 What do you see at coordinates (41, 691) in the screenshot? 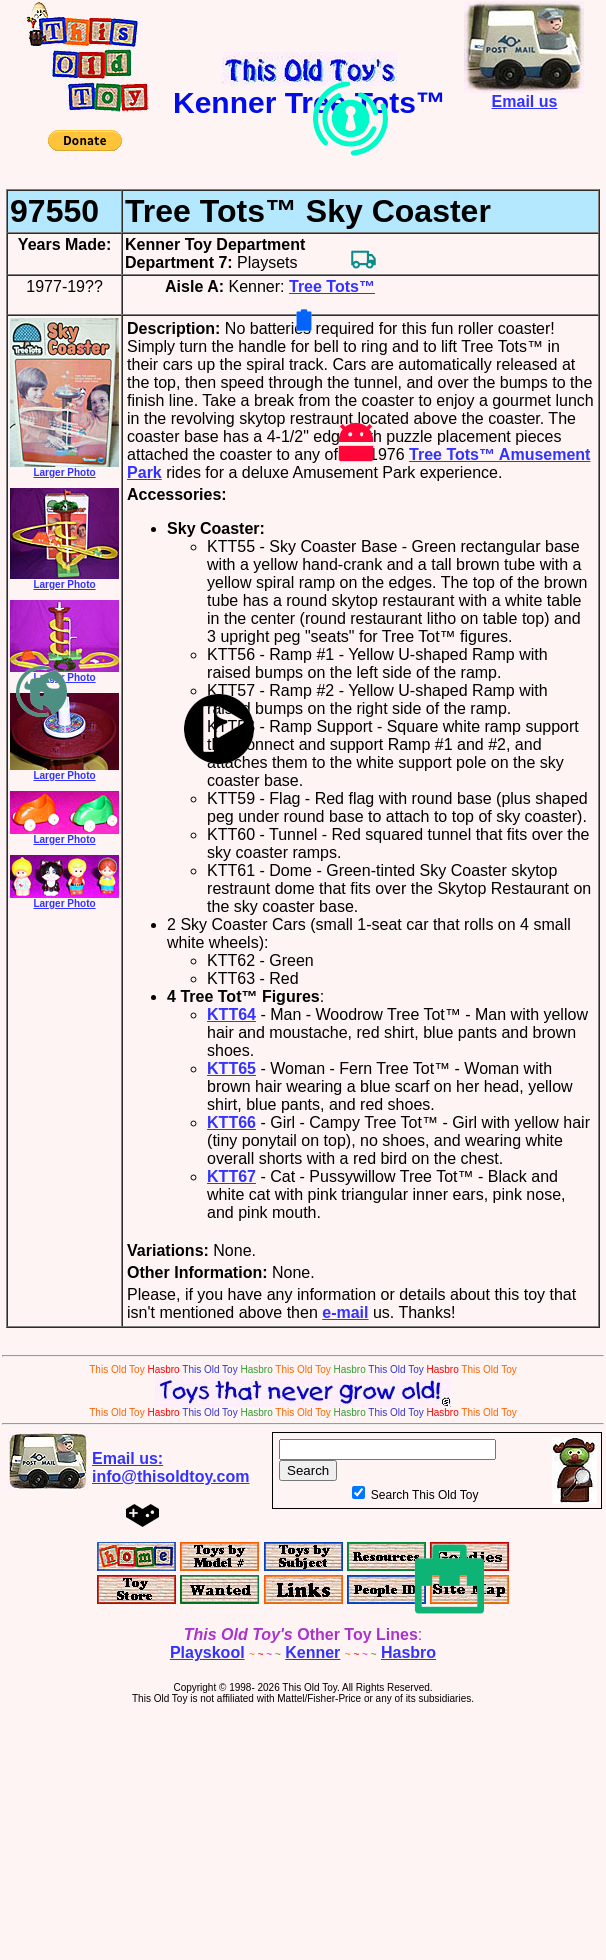
I see `yaak app logo` at bounding box center [41, 691].